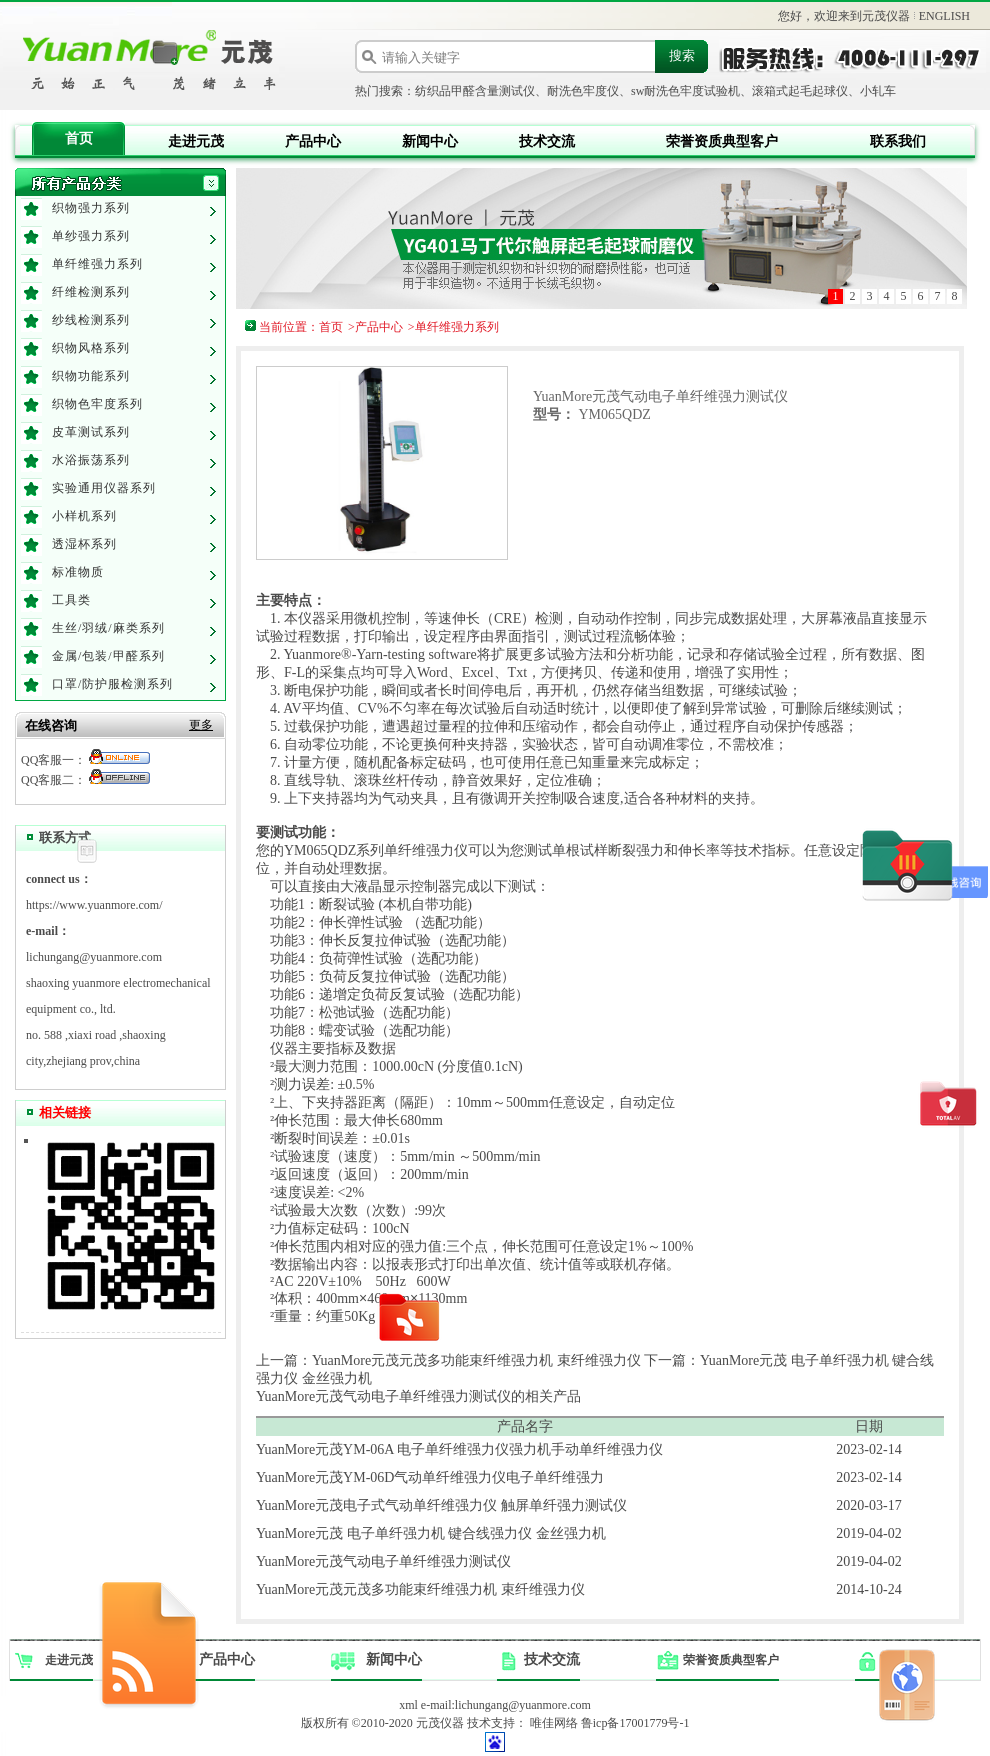  I want to click on open folder containing Xmind mind mapping files, so click(409, 1319).